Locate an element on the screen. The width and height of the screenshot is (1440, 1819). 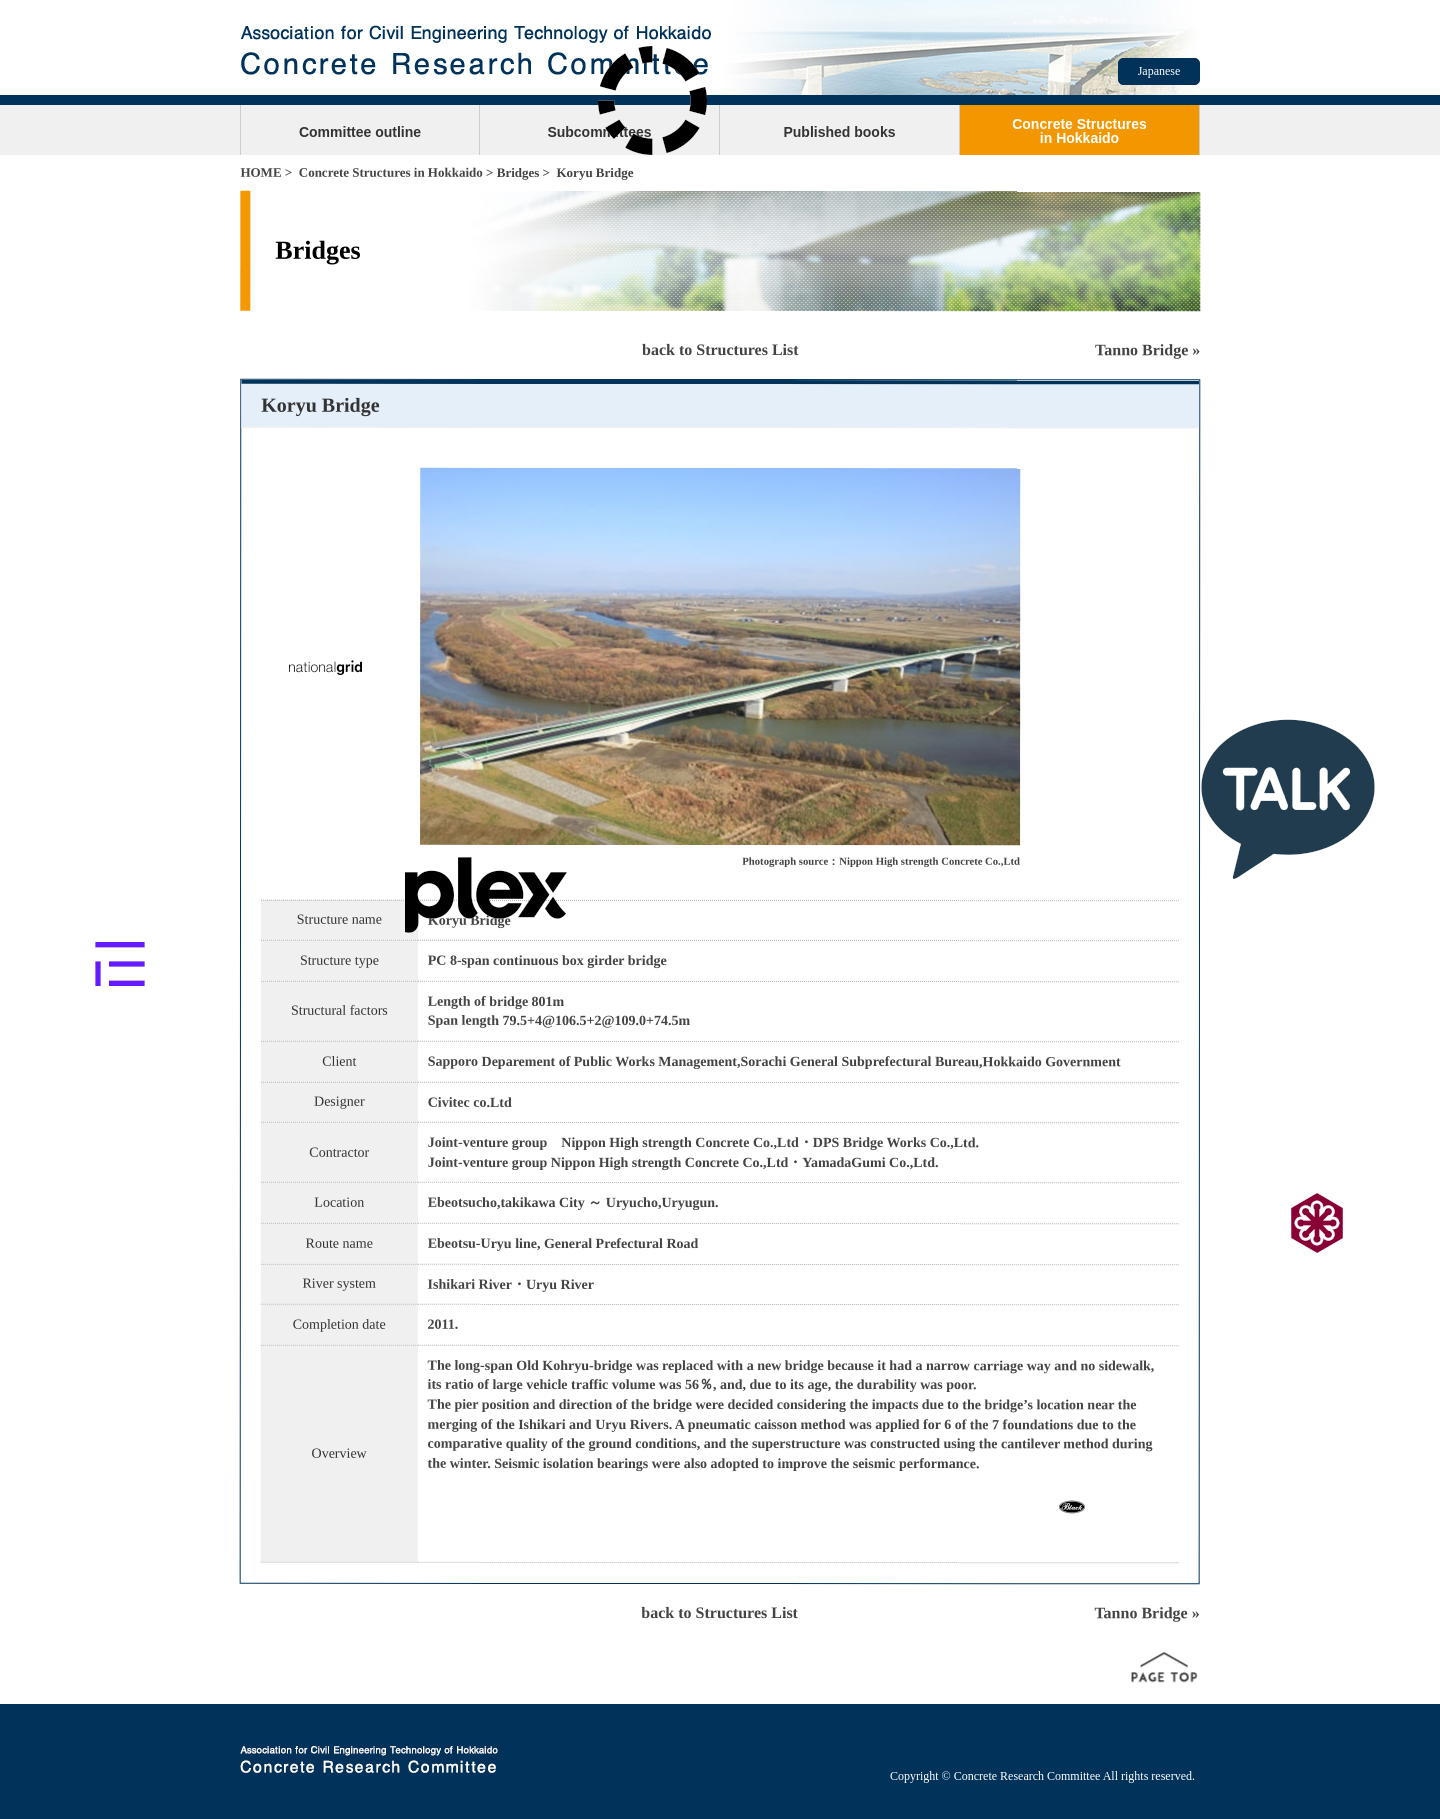
link to codacy code quality platform is located at coordinates (652, 100).